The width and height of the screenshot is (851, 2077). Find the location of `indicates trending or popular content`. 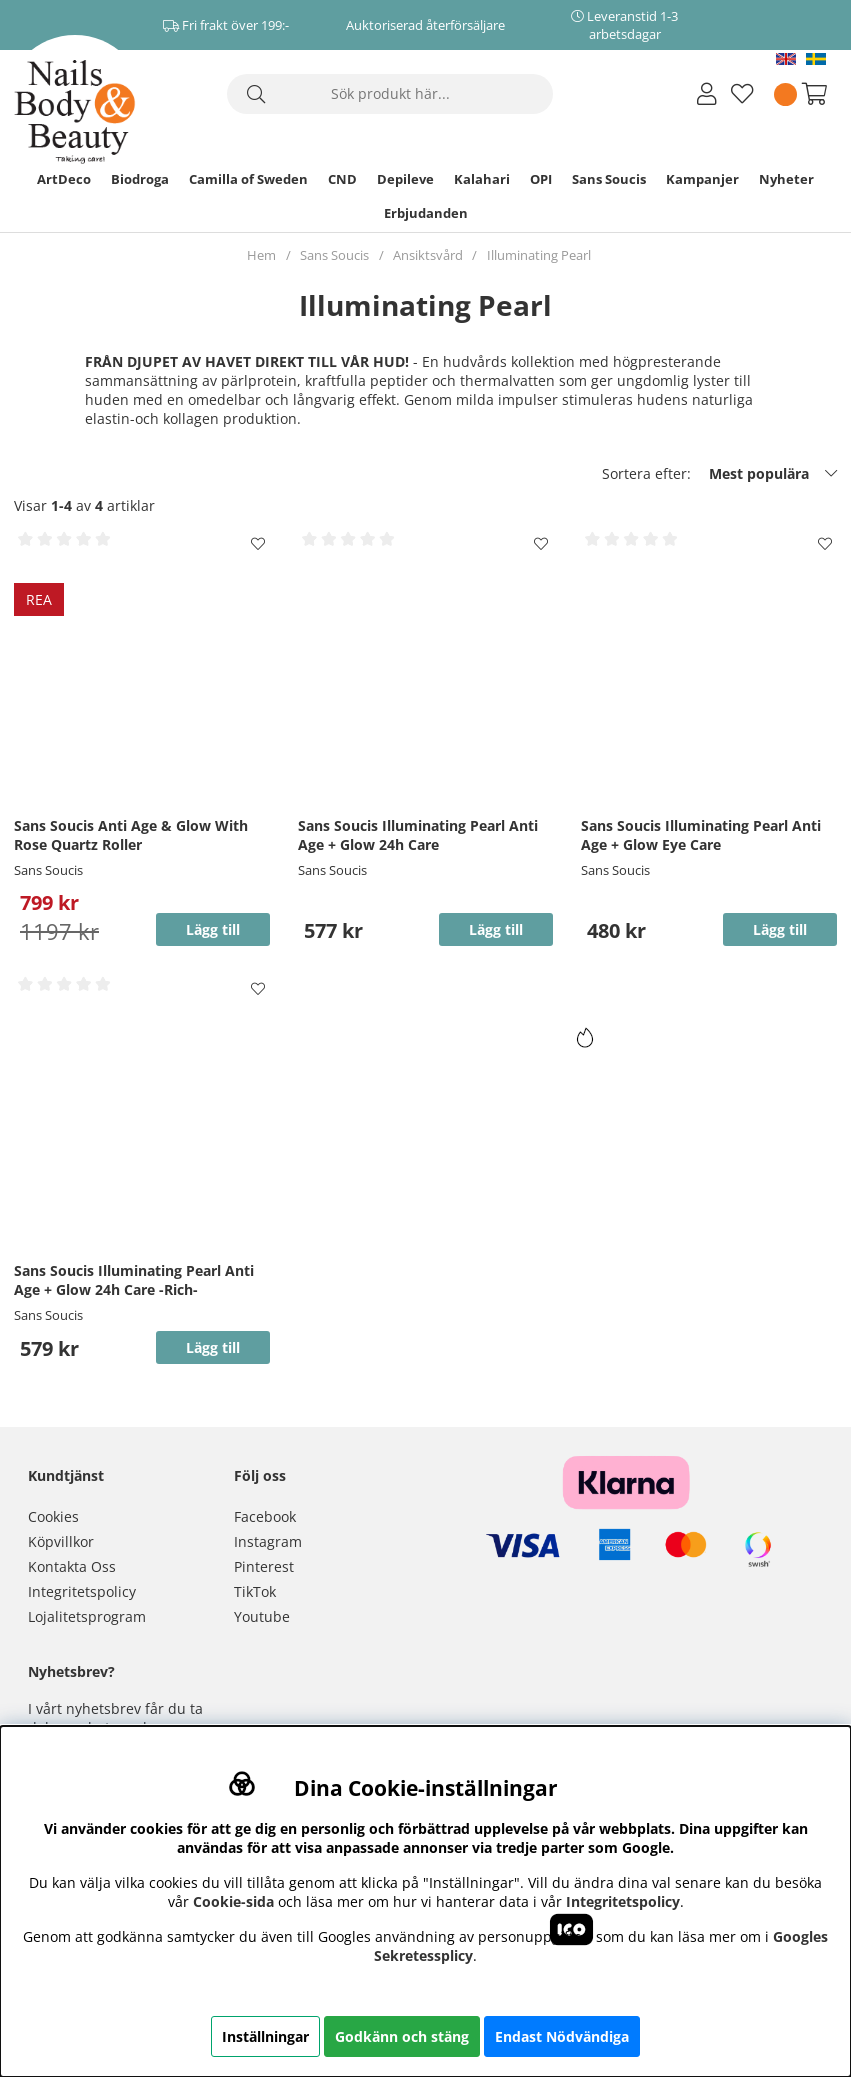

indicates trending or popular content is located at coordinates (585, 1038).